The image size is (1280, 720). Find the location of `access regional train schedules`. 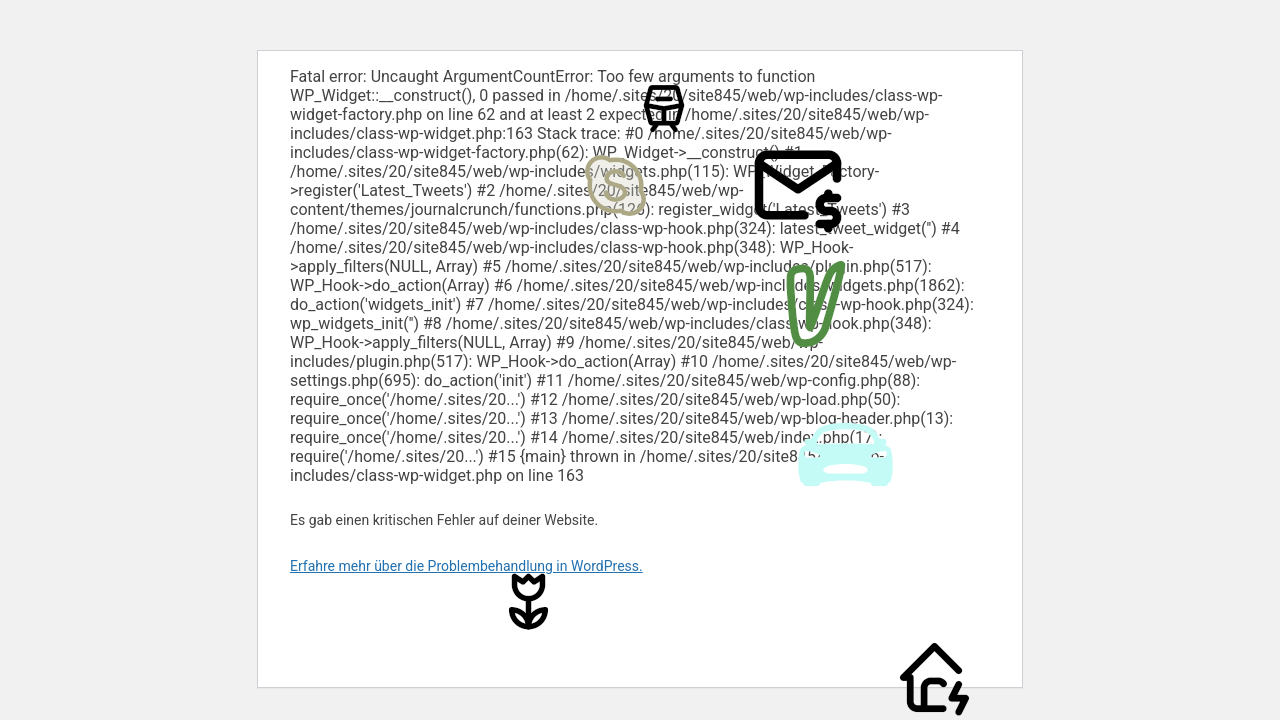

access regional train schedules is located at coordinates (664, 107).